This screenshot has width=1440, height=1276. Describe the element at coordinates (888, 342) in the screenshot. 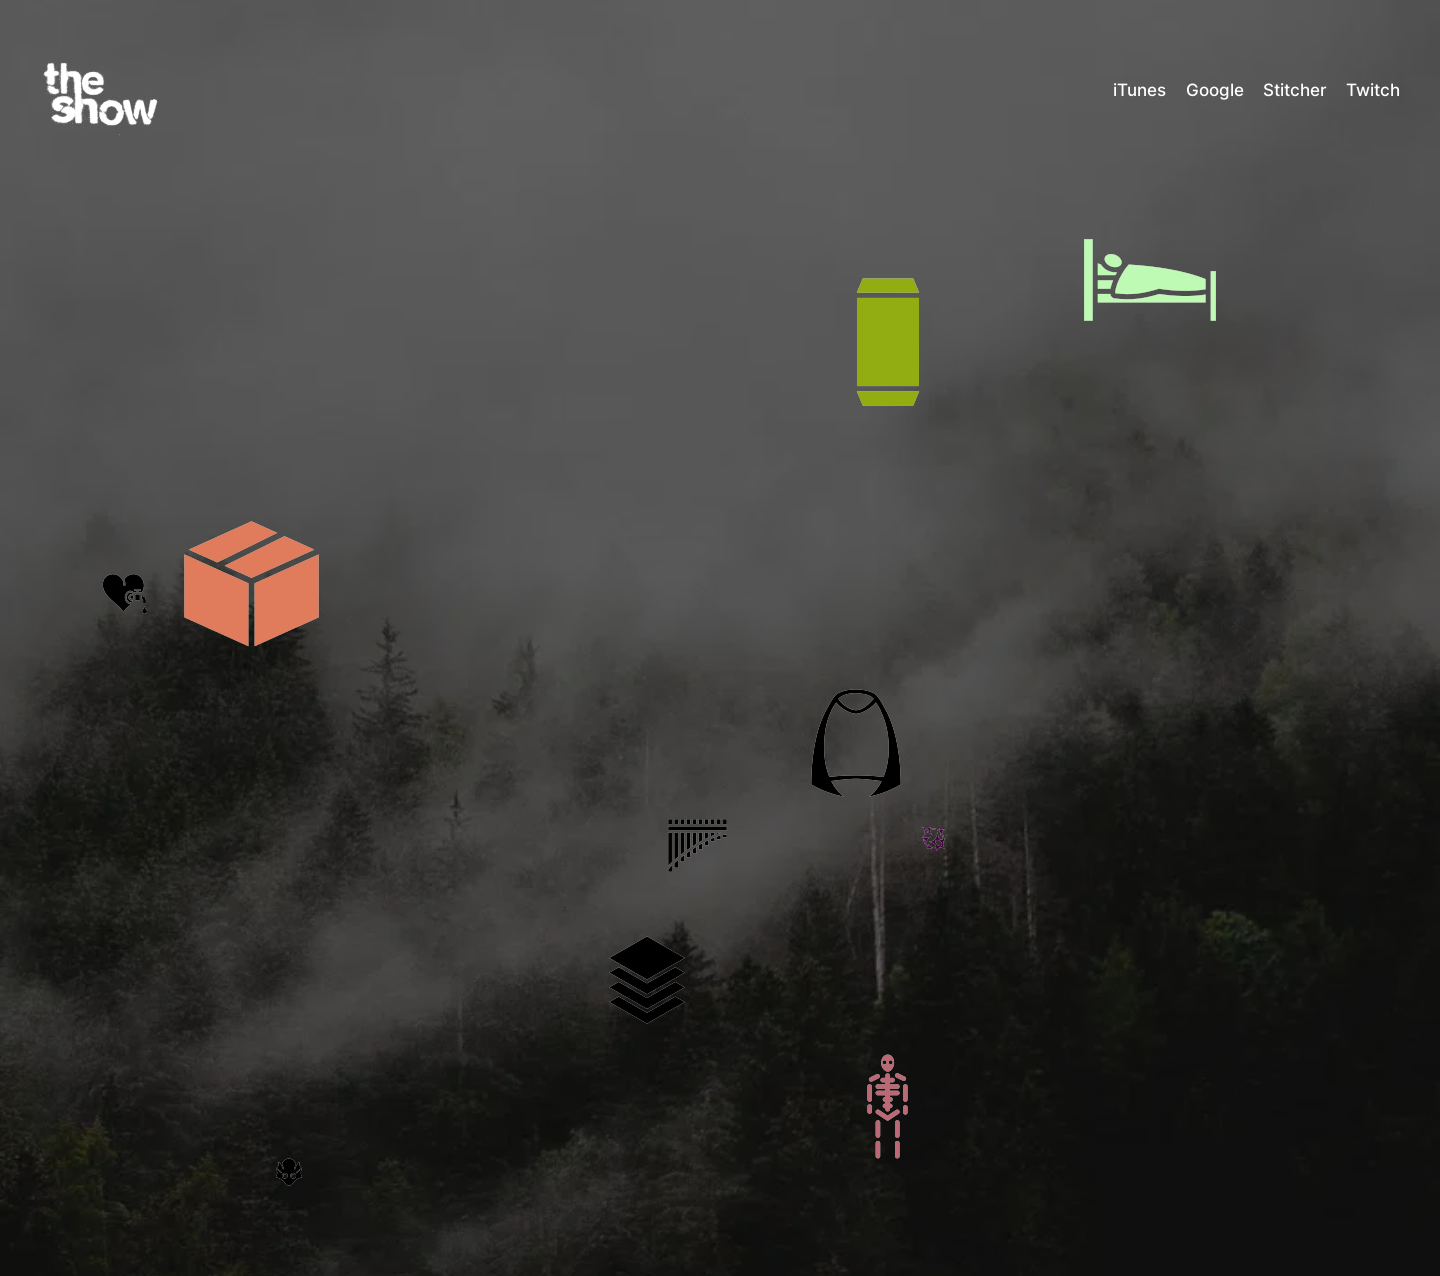

I see `select a beverage or drink item` at that location.